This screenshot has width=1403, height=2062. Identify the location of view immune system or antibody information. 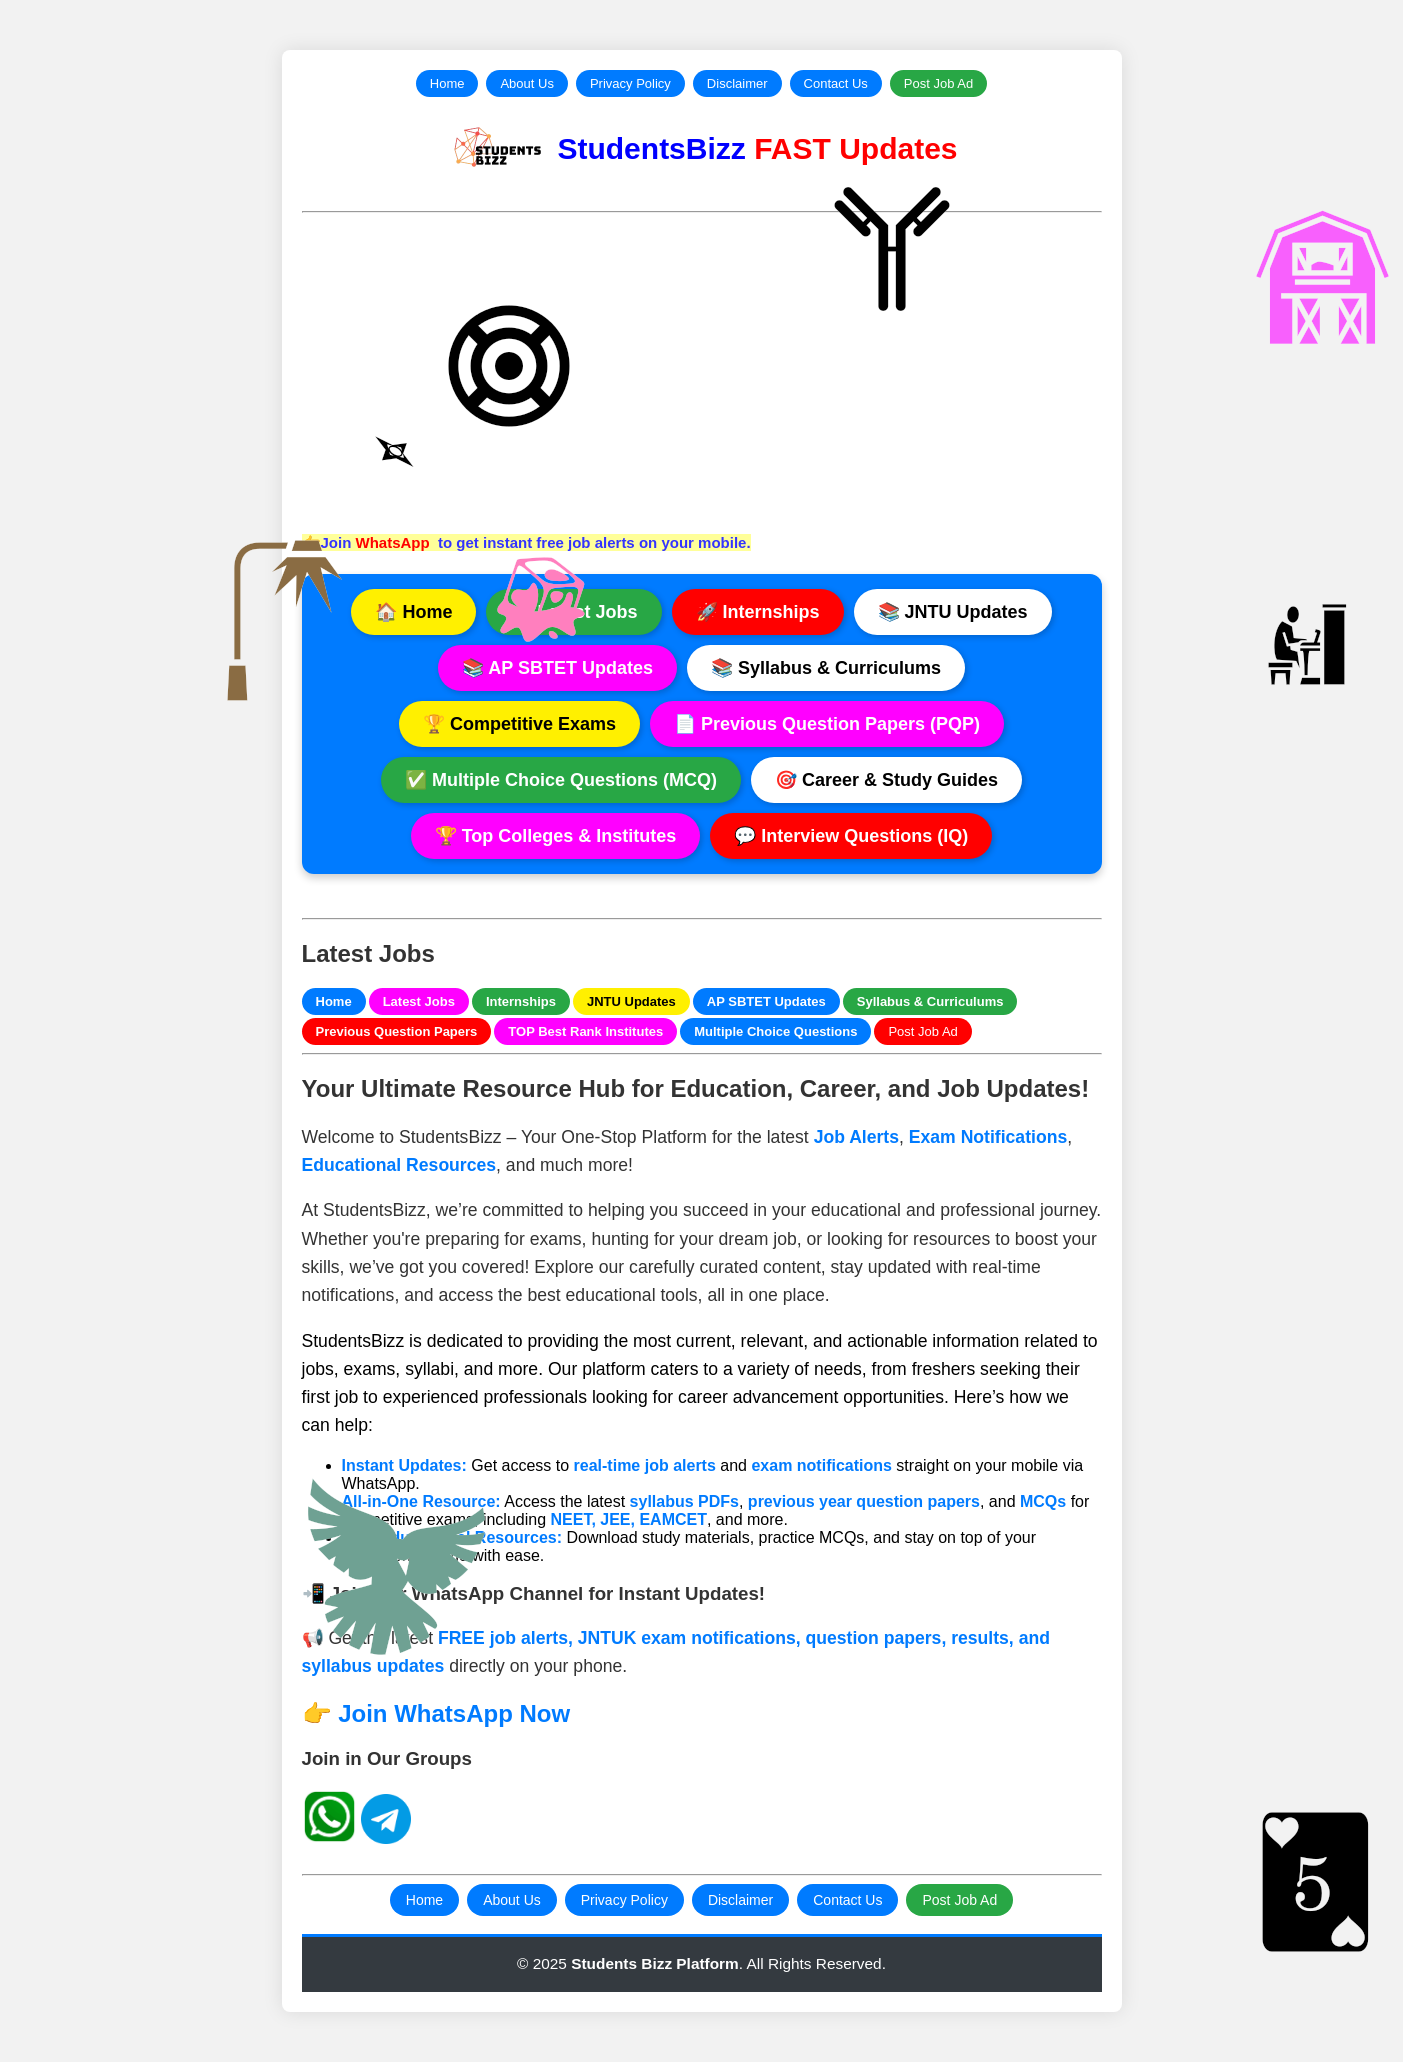
(892, 249).